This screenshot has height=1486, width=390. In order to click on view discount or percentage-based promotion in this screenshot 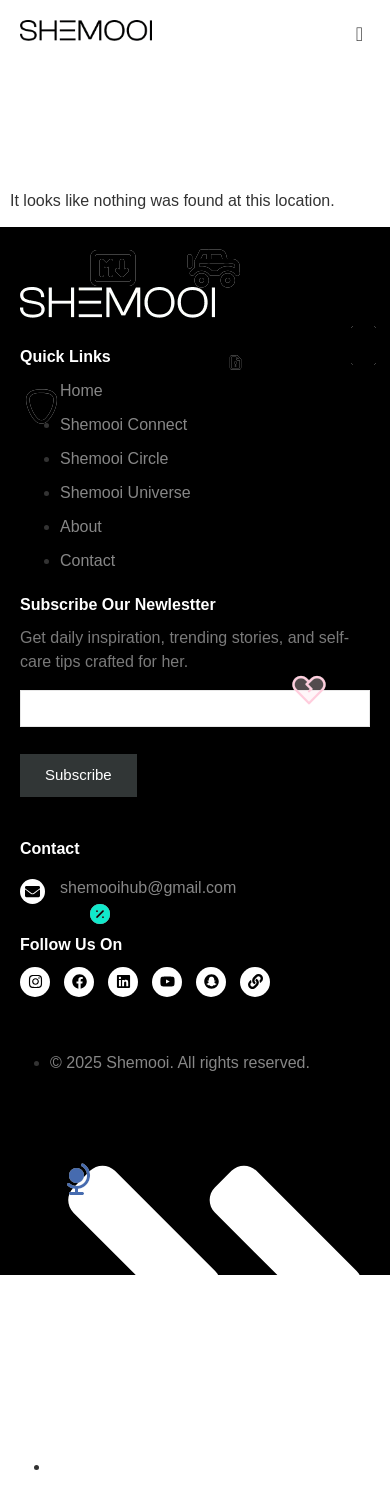, I will do `click(100, 914)`.